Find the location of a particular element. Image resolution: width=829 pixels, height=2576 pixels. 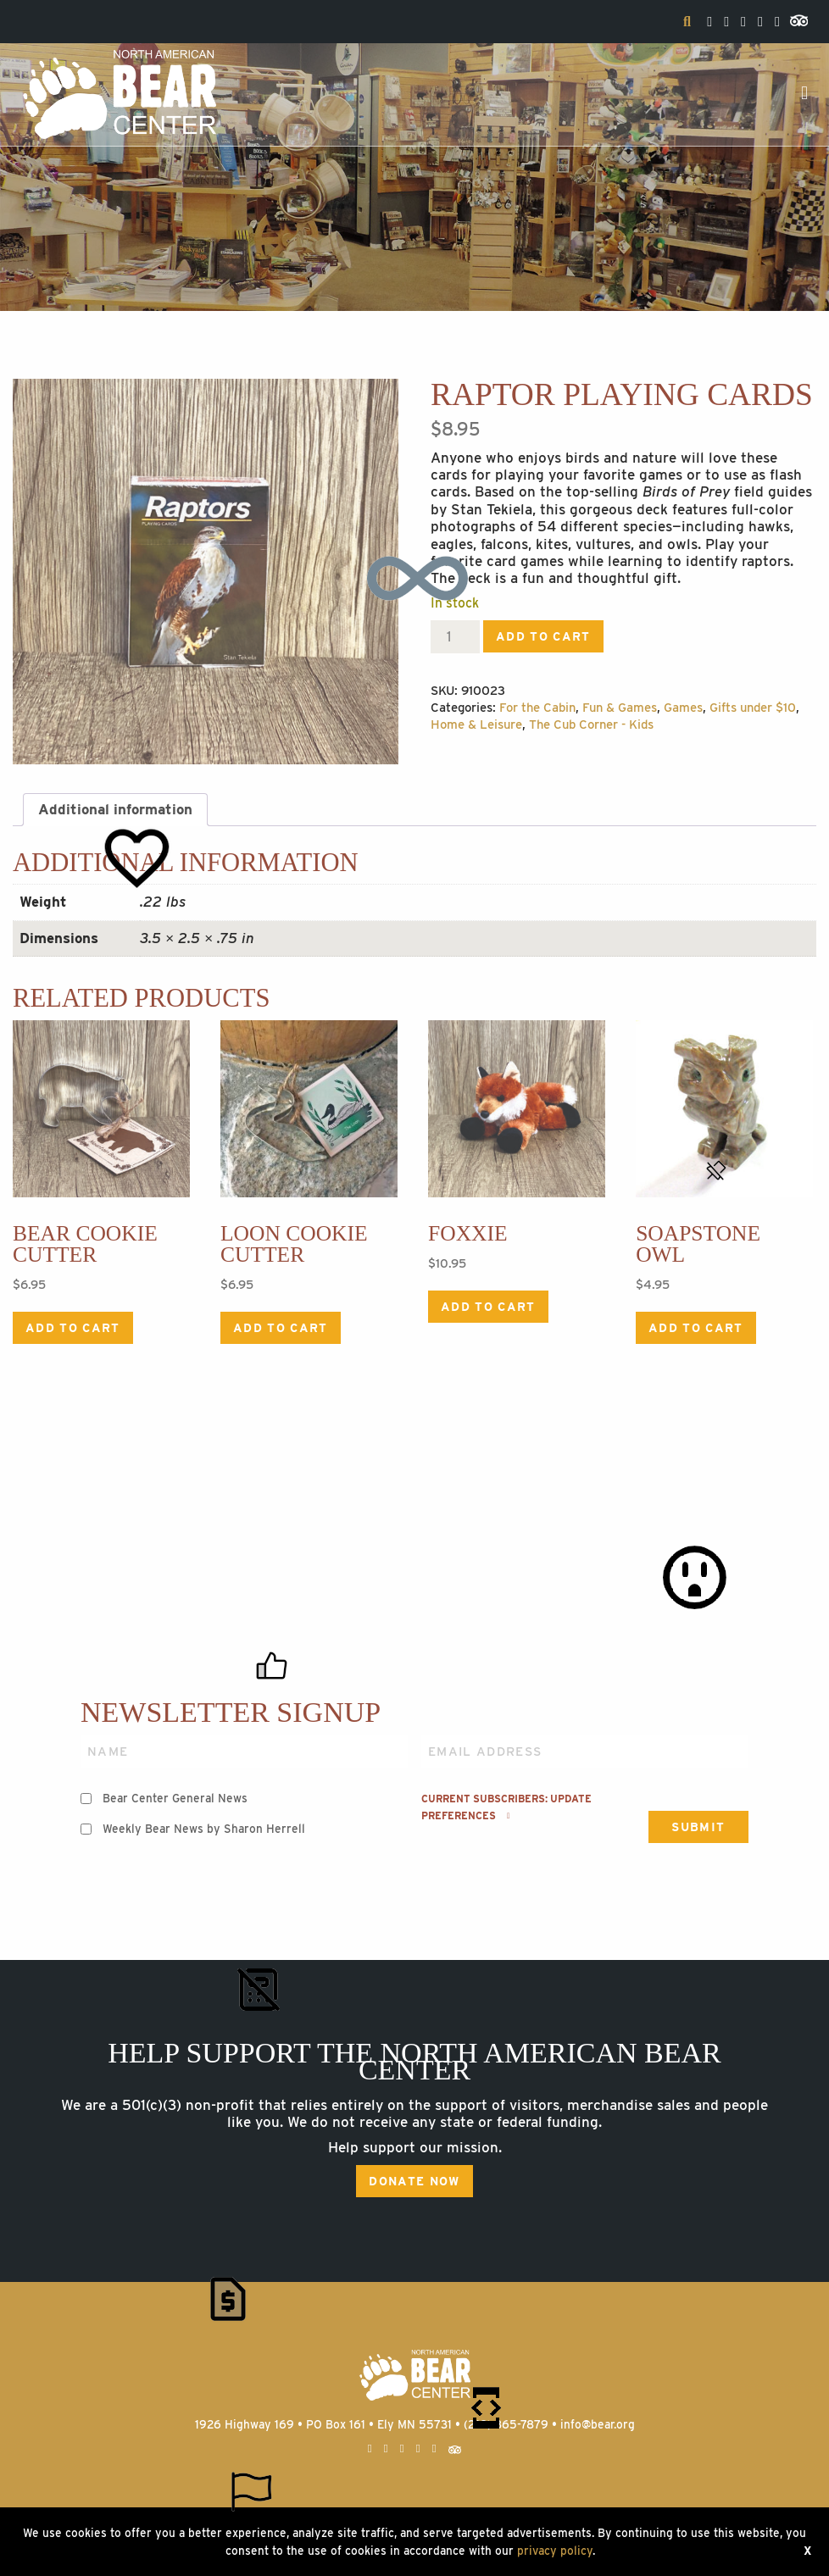

like or approve content is located at coordinates (271, 1667).